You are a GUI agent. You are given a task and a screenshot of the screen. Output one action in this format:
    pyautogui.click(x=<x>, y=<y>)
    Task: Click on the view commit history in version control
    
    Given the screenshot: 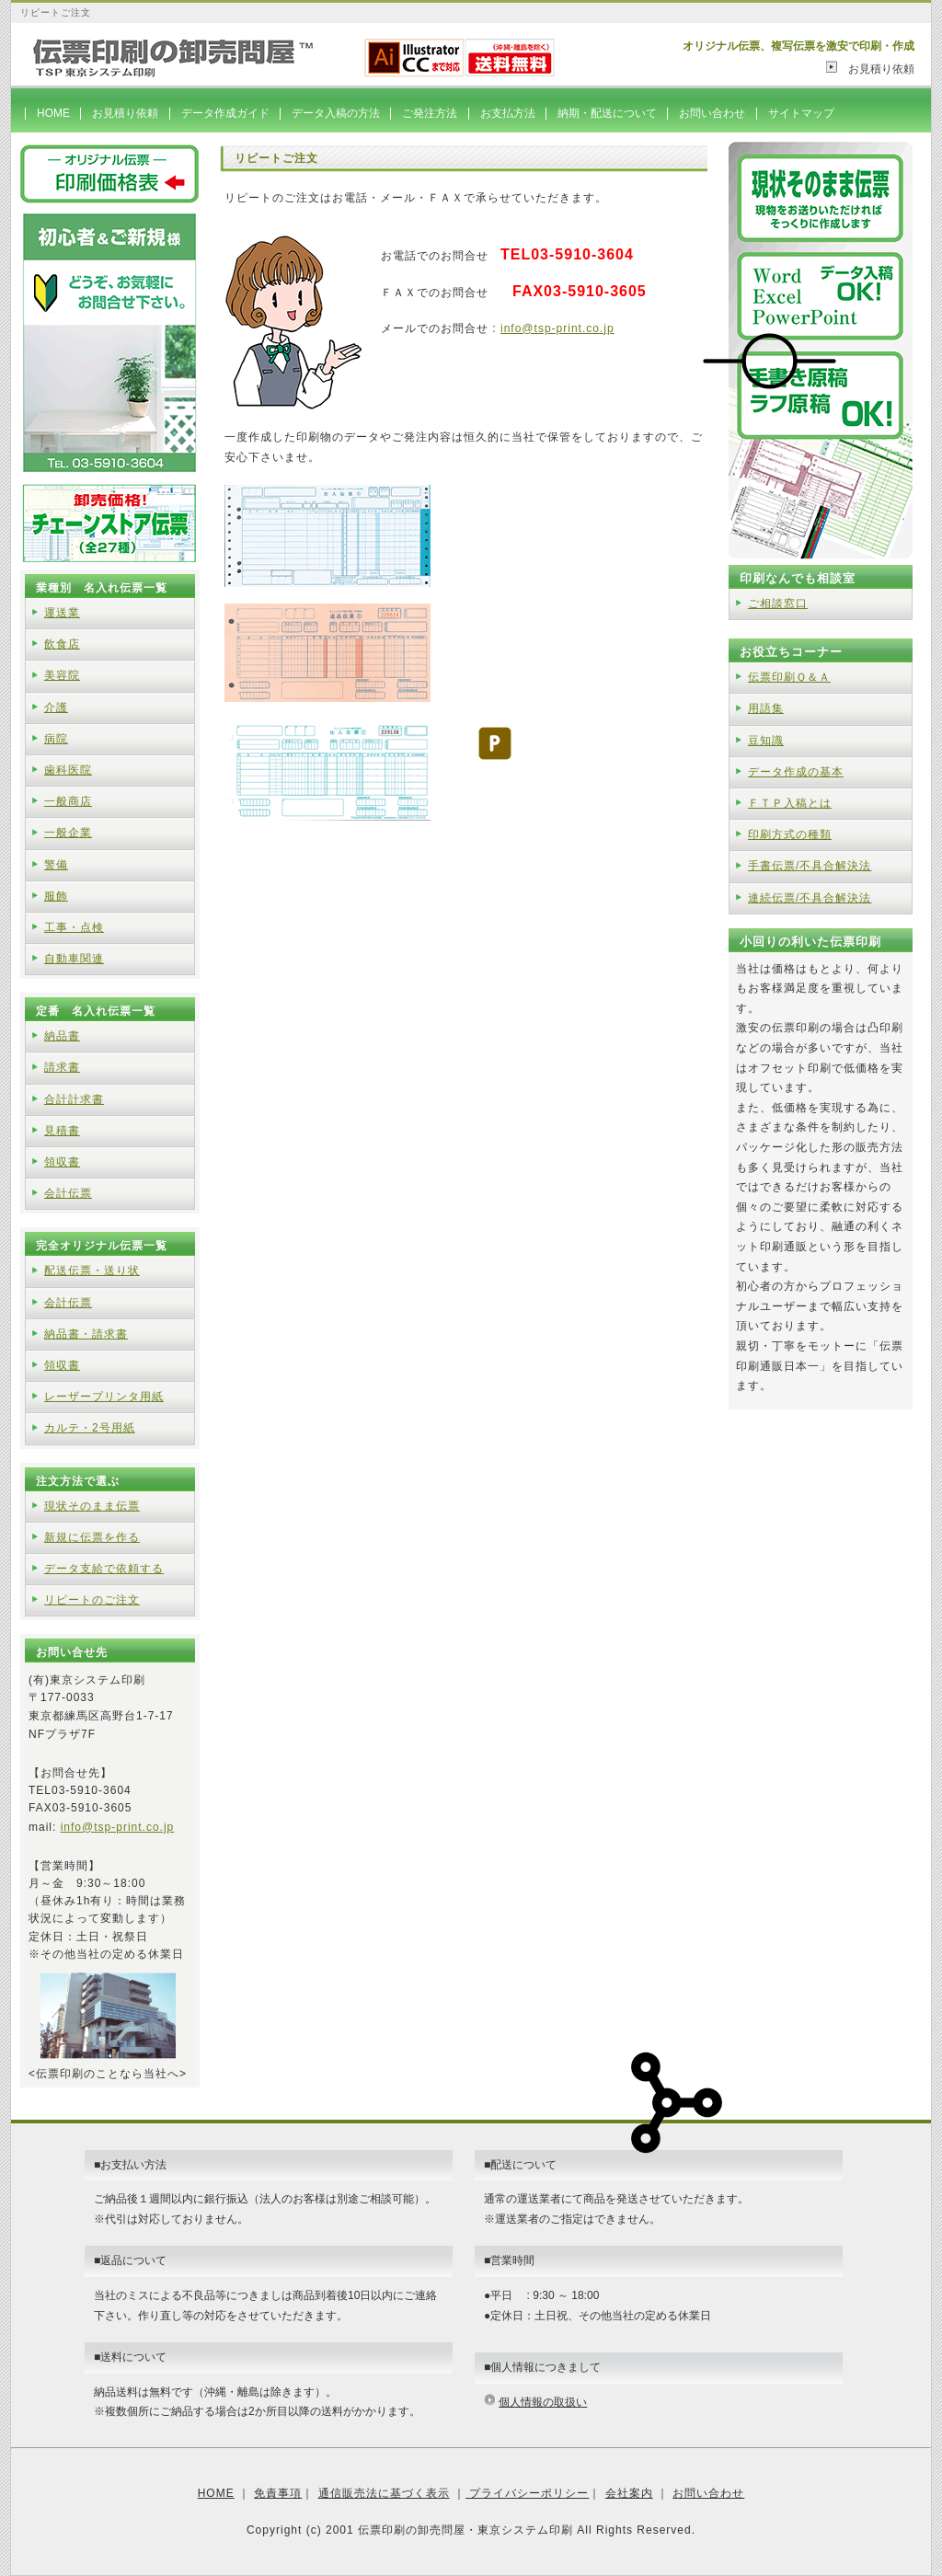 What is the action you would take?
    pyautogui.click(x=769, y=361)
    